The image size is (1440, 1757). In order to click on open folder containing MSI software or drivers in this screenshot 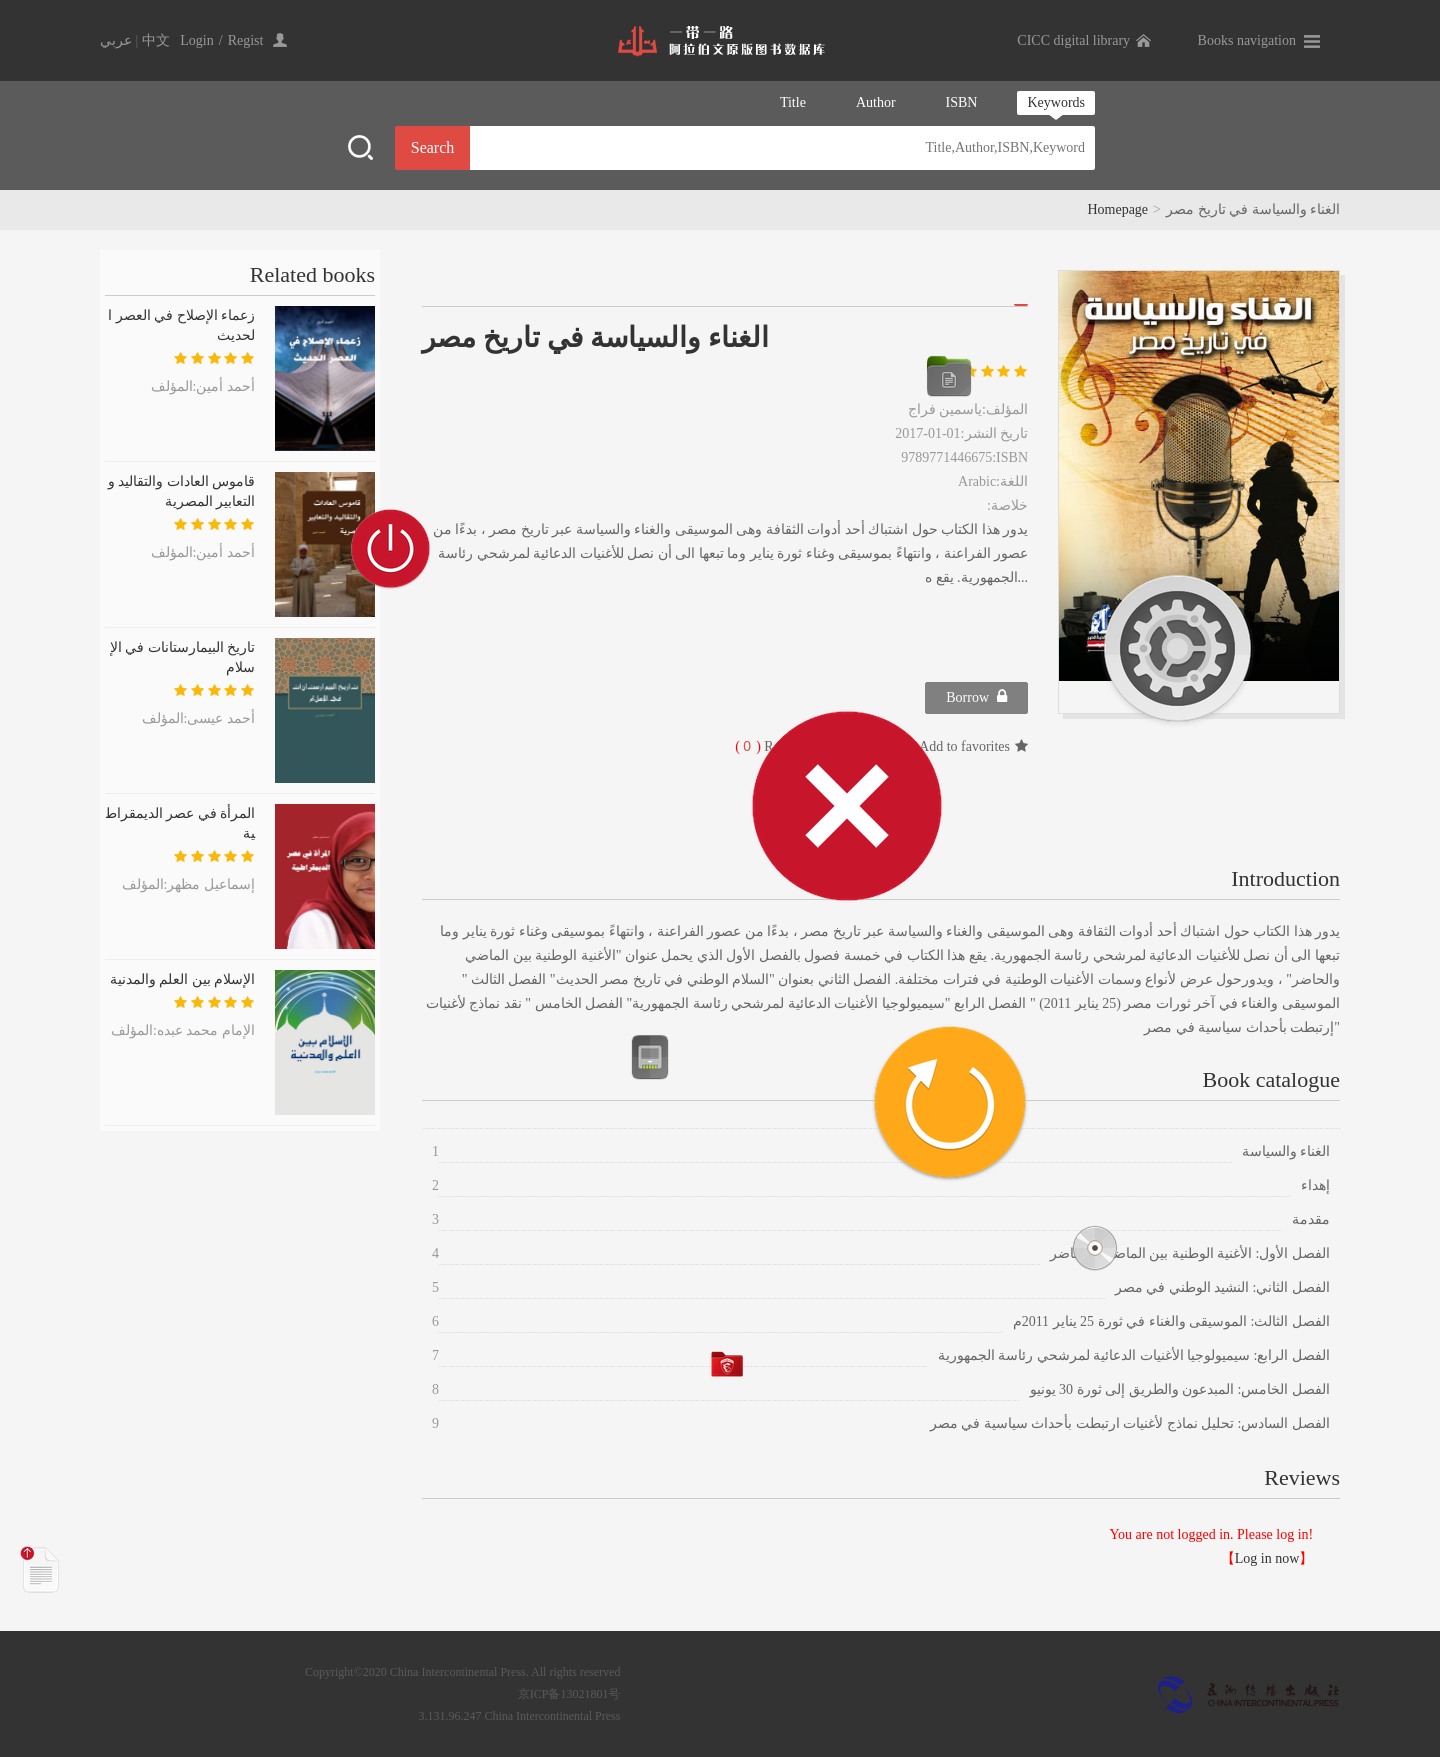, I will do `click(727, 1365)`.